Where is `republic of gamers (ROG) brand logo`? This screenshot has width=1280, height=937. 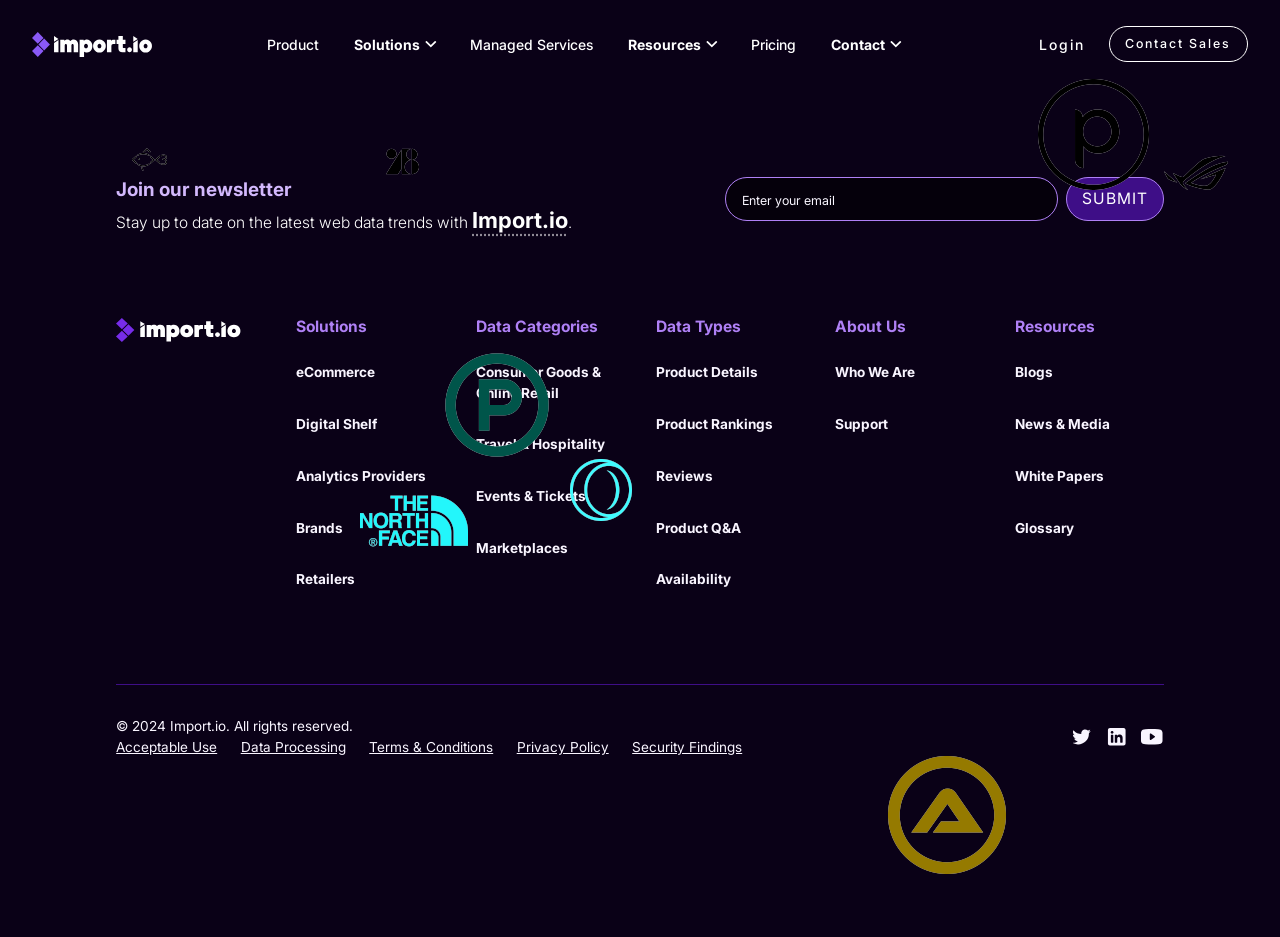
republic of gamers (ROG) brand logo is located at coordinates (1196, 173).